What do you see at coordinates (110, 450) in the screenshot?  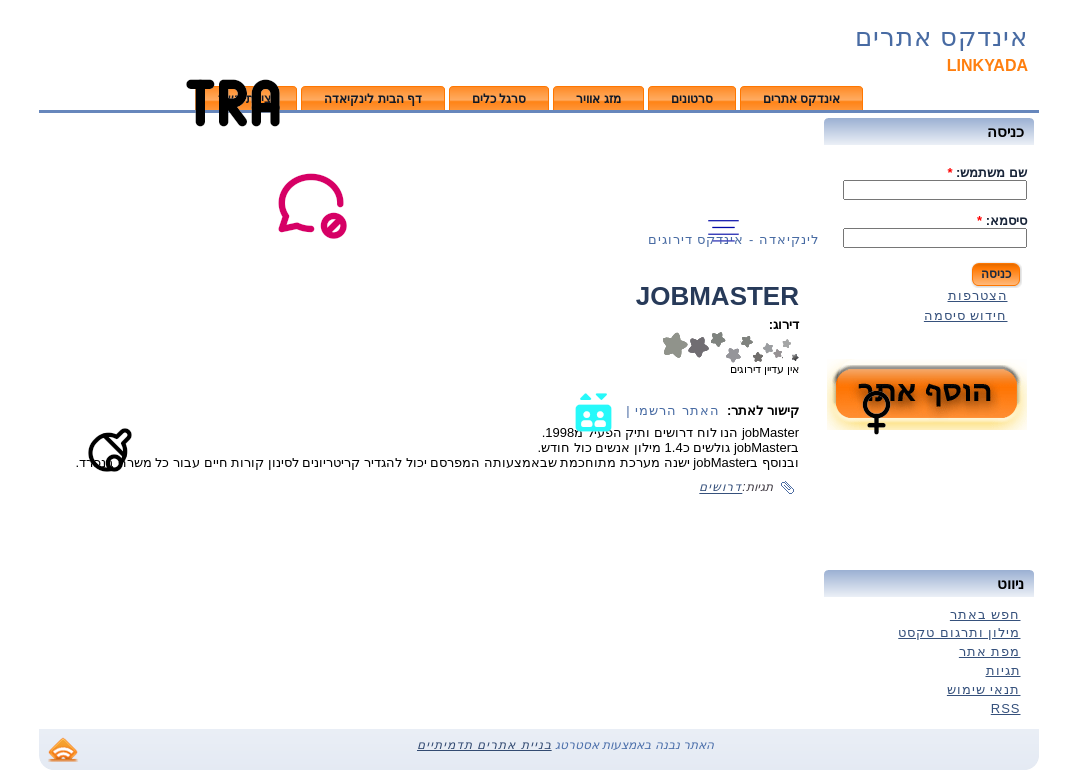 I see `access table tennis or ping pong game` at bounding box center [110, 450].